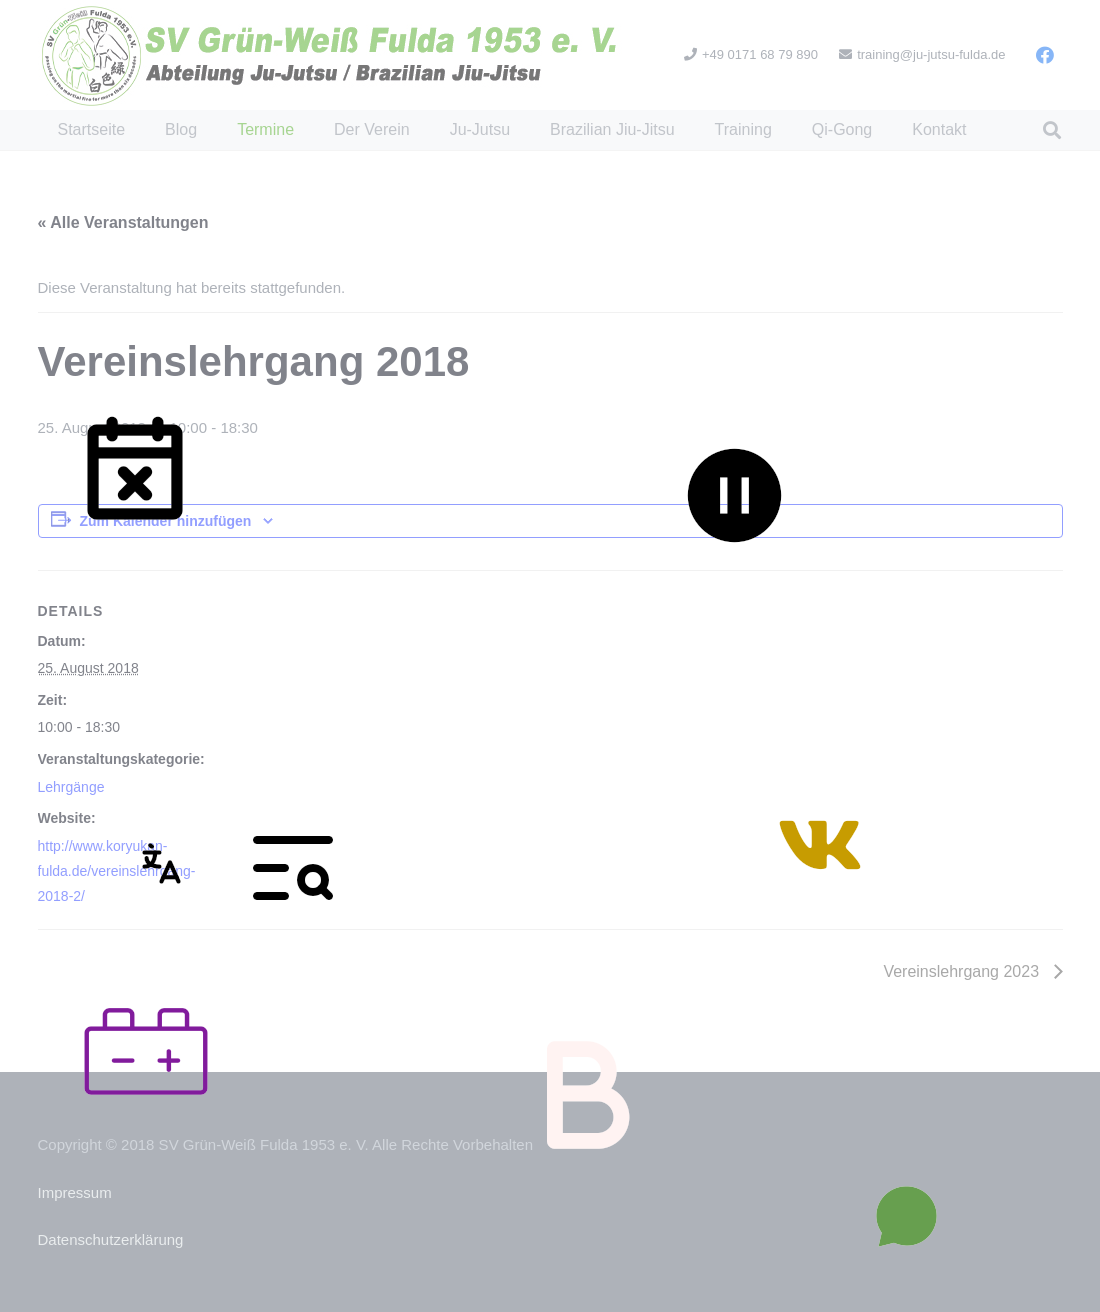 This screenshot has height=1312, width=1100. Describe the element at coordinates (146, 1056) in the screenshot. I see `view car battery status` at that location.